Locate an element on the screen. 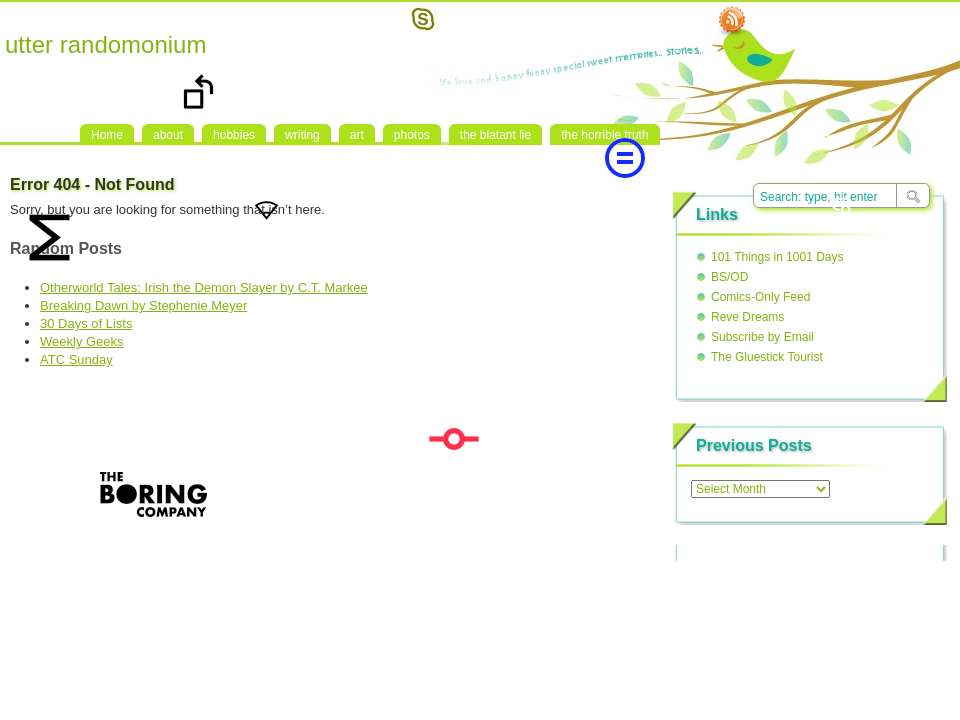  open Skype app is located at coordinates (423, 19).